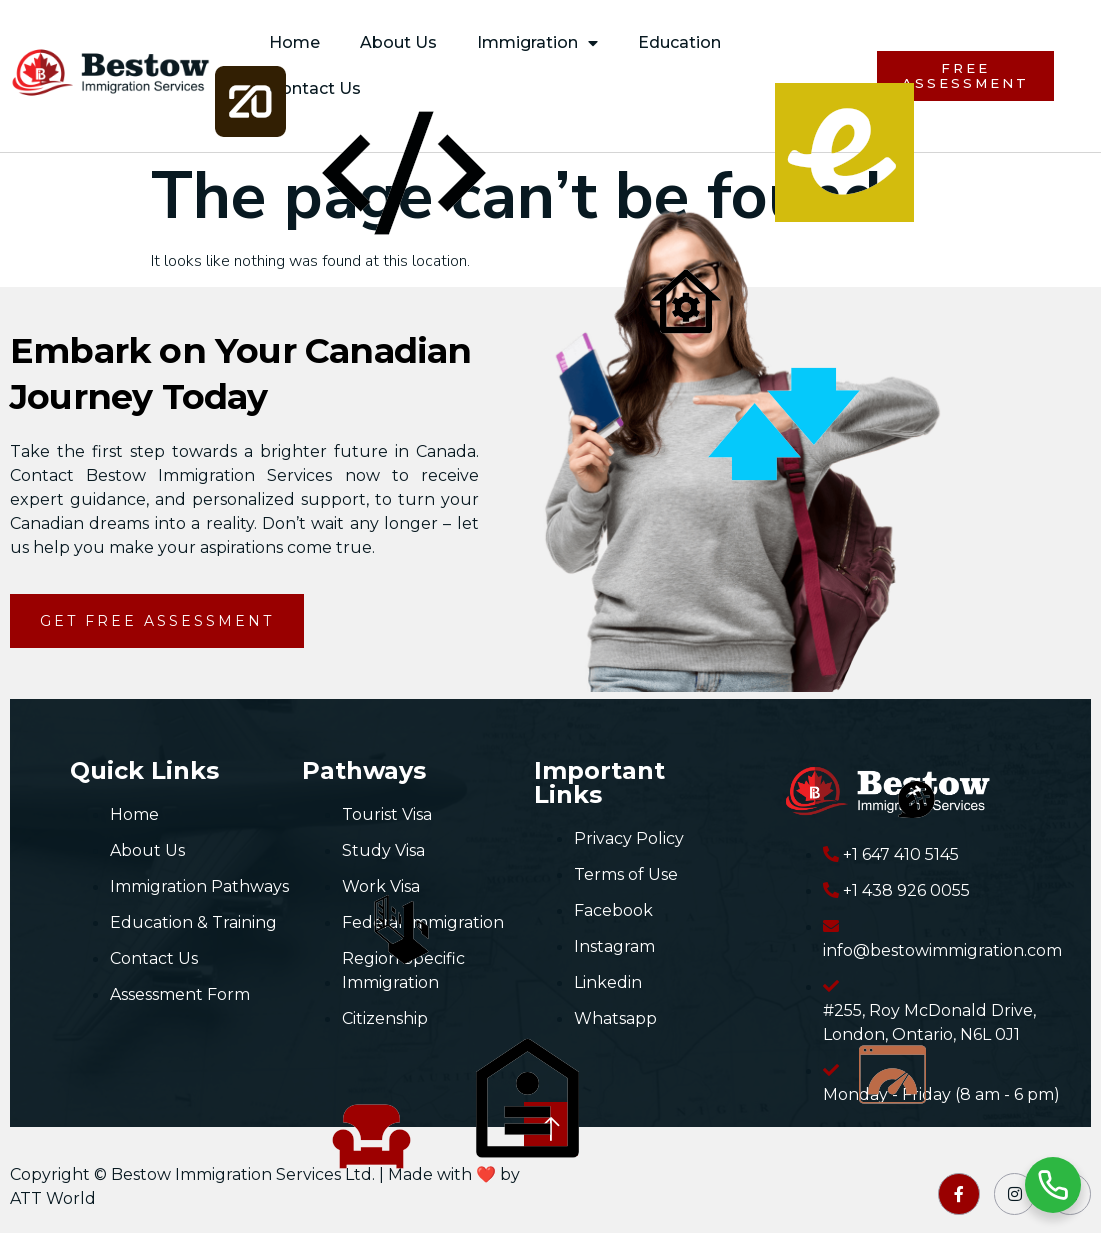 This screenshot has height=1233, width=1101. Describe the element at coordinates (844, 152) in the screenshot. I see `ember.js framework logo` at that location.